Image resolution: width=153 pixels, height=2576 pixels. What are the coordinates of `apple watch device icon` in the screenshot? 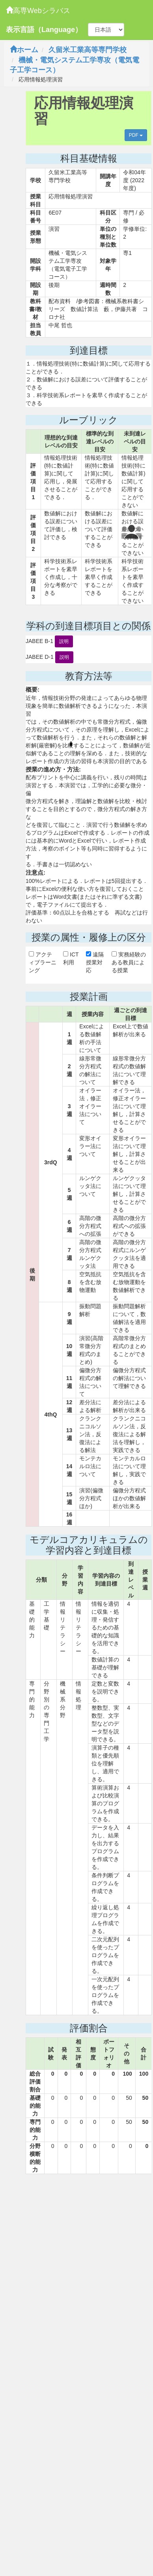 It's located at (71, 744).